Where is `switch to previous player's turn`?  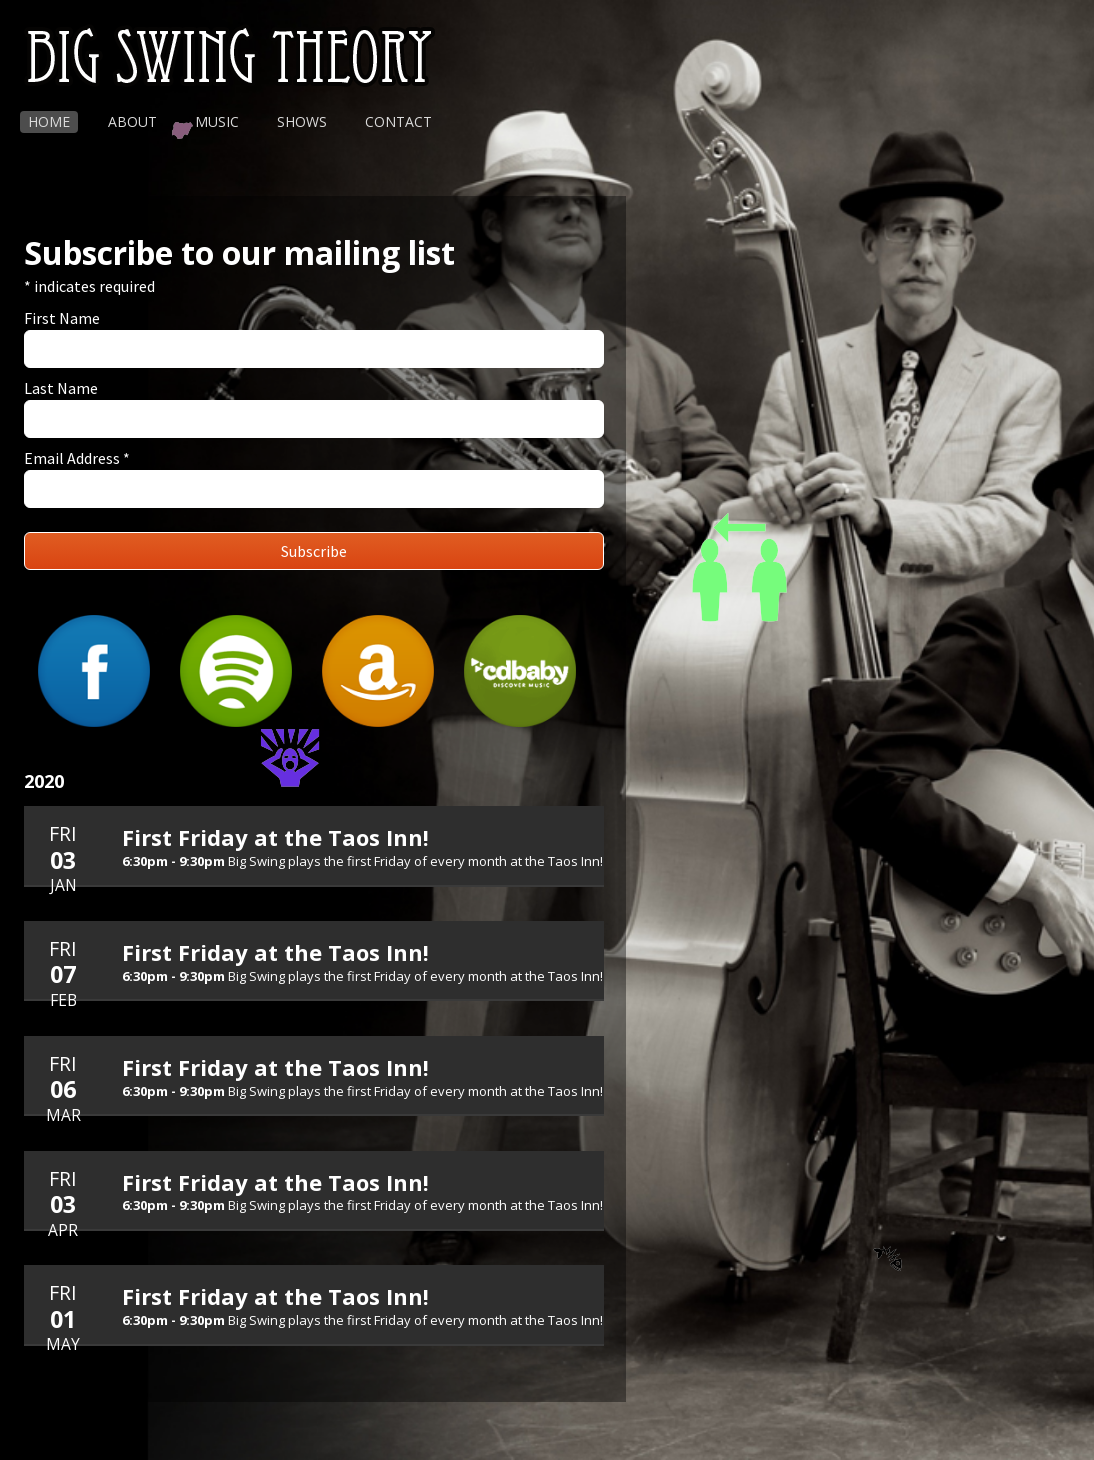 switch to previous player's turn is located at coordinates (739, 568).